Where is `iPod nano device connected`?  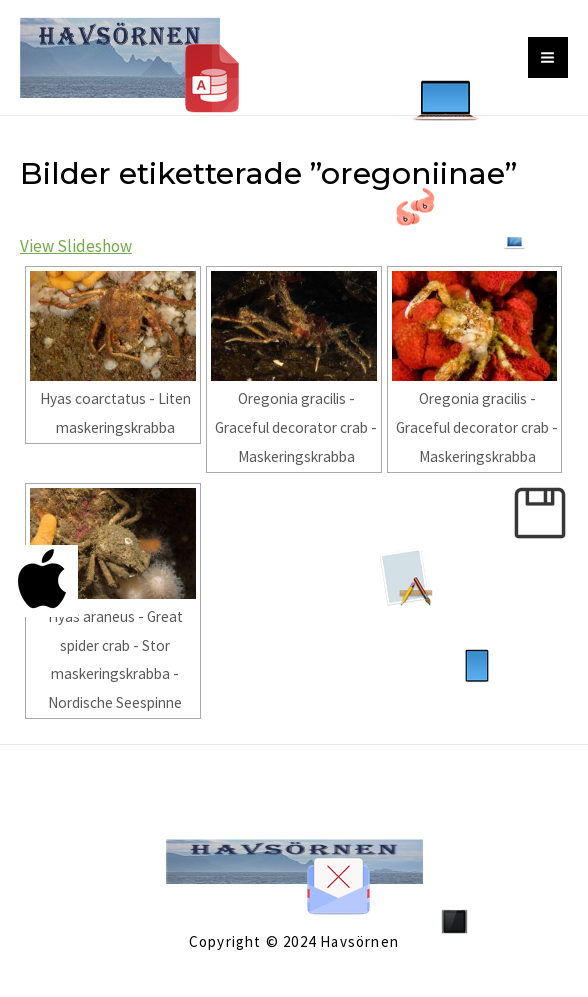 iPod nano device connected is located at coordinates (454, 921).